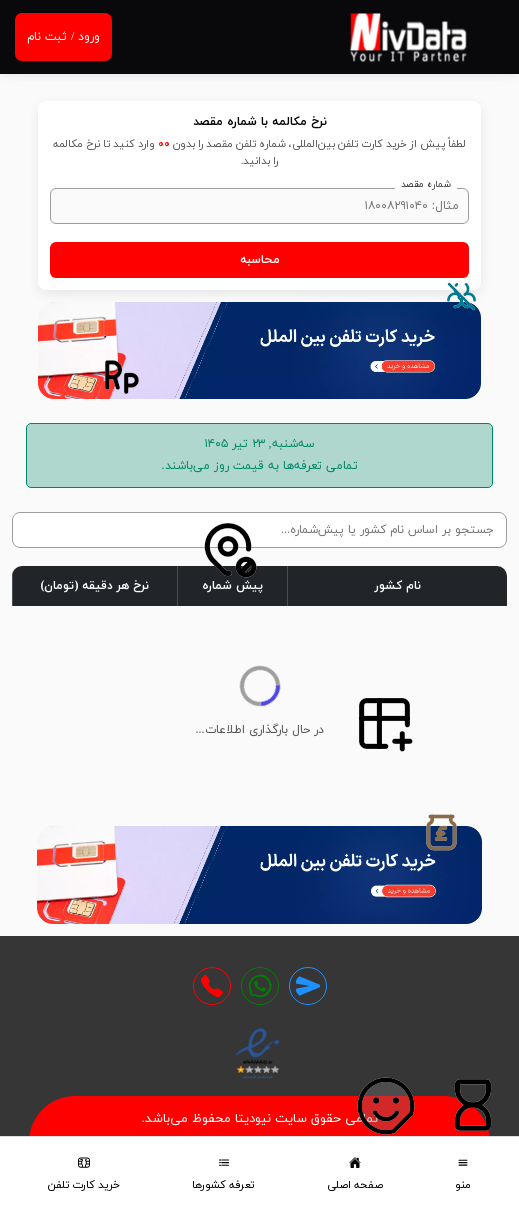 This screenshot has height=1212, width=519. Describe the element at coordinates (441, 831) in the screenshot. I see `donate or tip in pounds` at that location.